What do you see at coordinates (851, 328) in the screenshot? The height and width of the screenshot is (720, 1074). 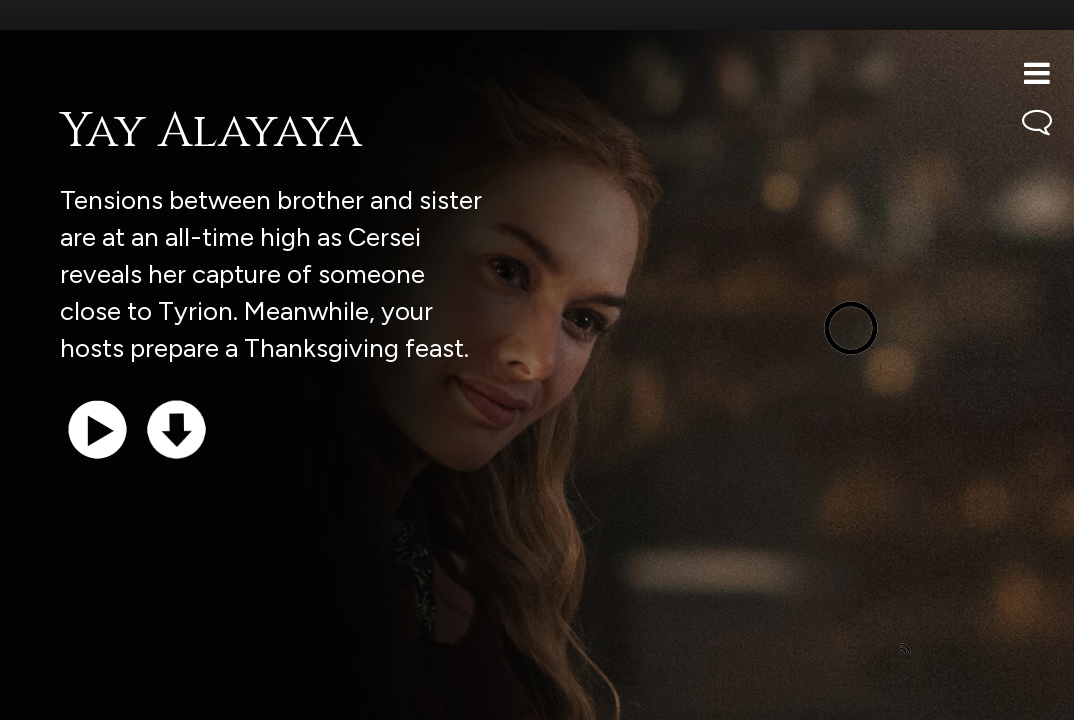 I see `unselected radio button option` at bounding box center [851, 328].